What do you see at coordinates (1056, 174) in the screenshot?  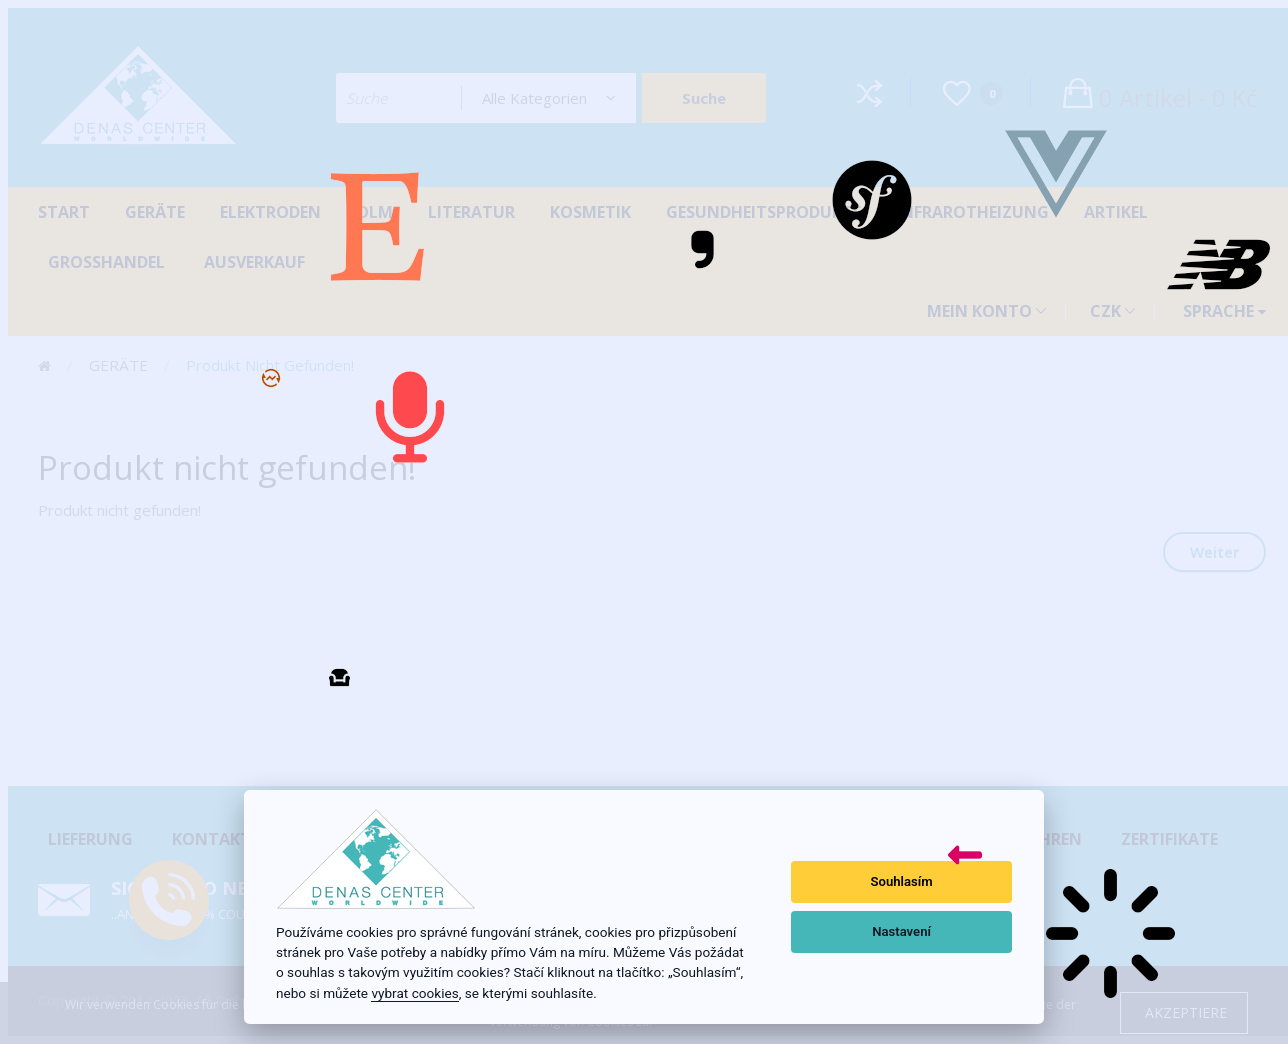 I see `Vue.js framework logo` at bounding box center [1056, 174].